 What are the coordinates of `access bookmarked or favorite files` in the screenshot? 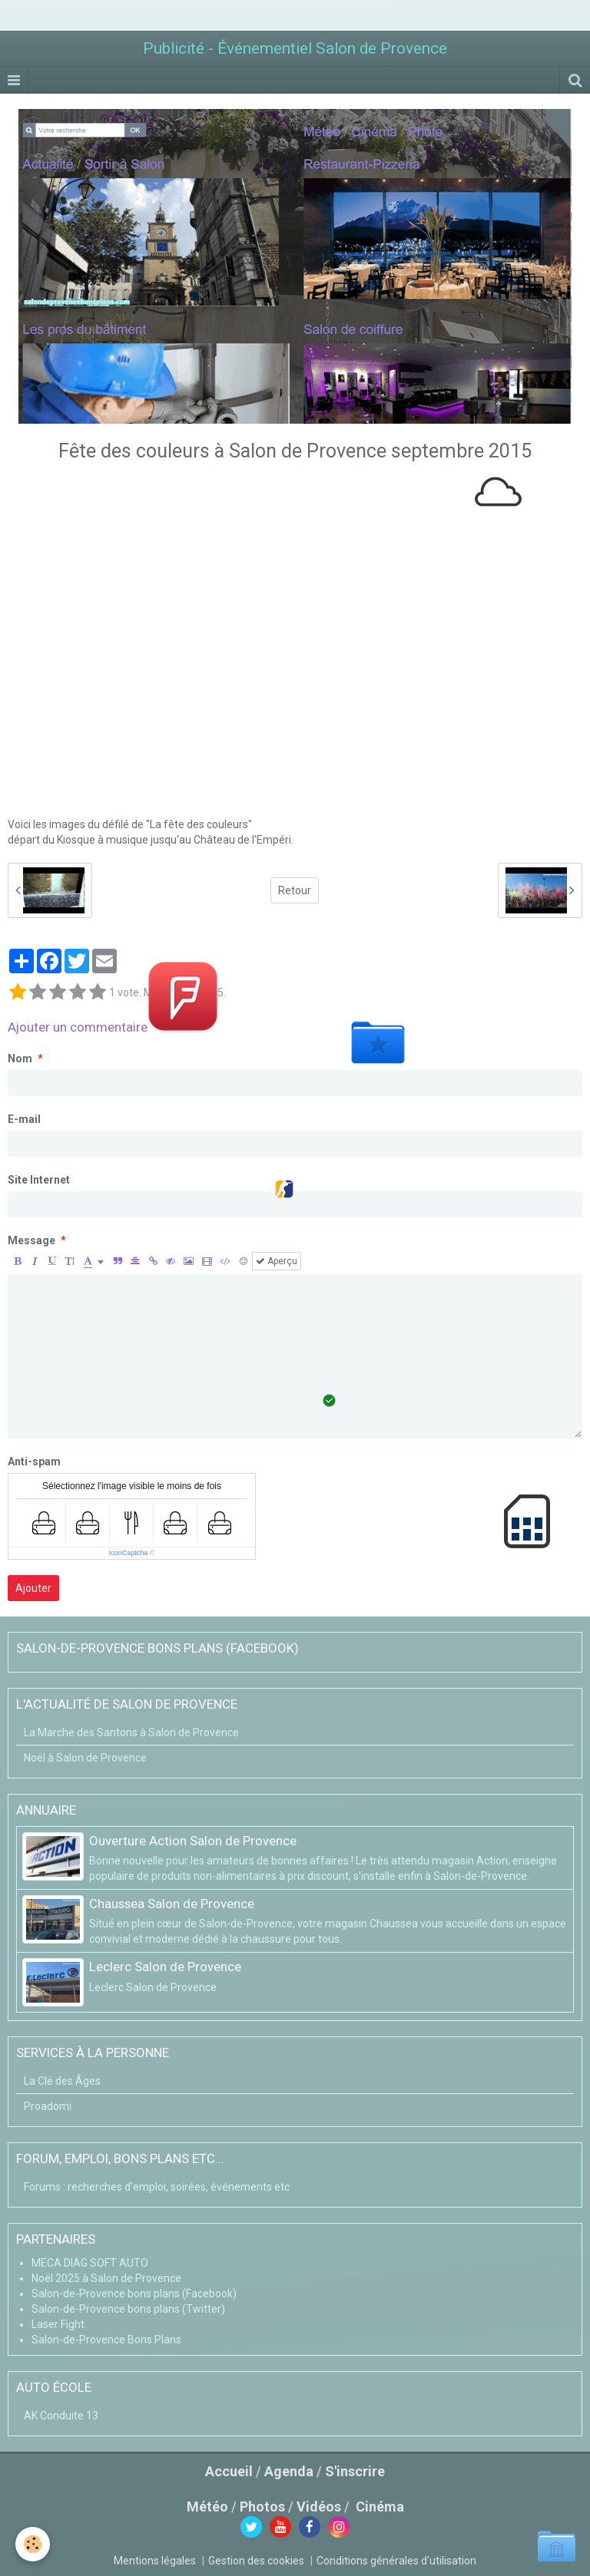 It's located at (378, 1042).